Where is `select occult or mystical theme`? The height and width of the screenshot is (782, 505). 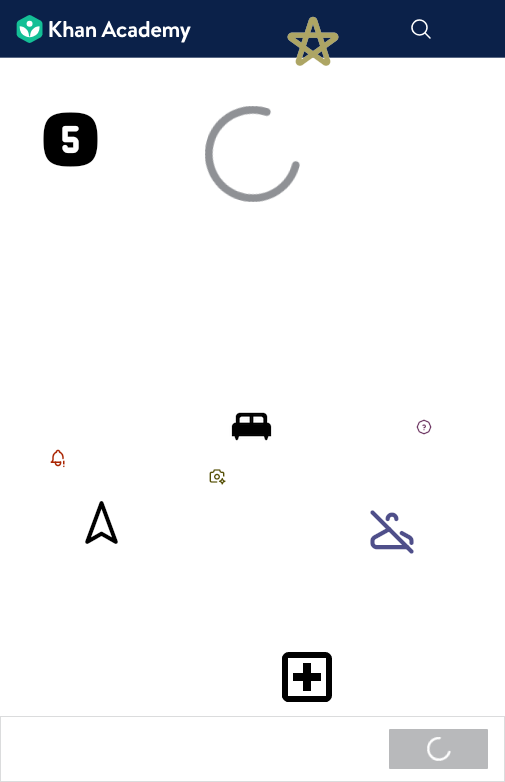 select occult or mystical theme is located at coordinates (313, 44).